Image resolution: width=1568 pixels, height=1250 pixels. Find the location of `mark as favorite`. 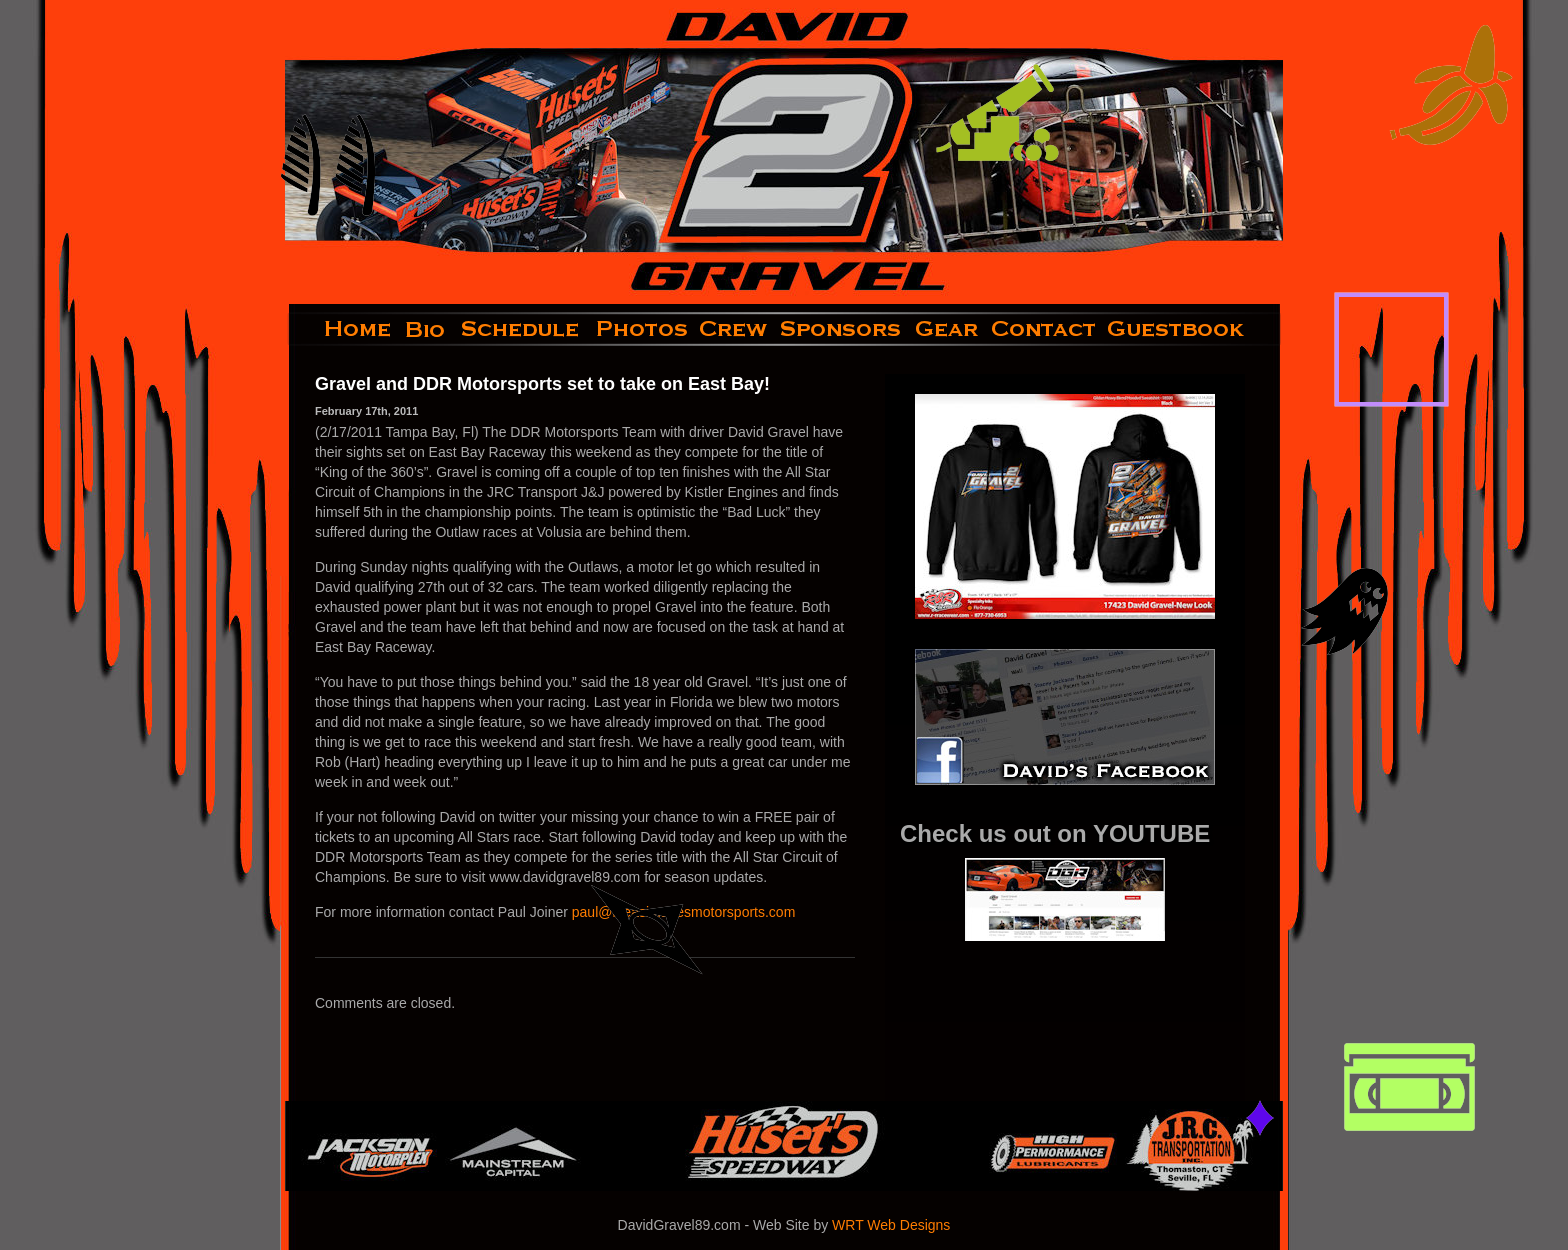

mark as favorite is located at coordinates (647, 929).